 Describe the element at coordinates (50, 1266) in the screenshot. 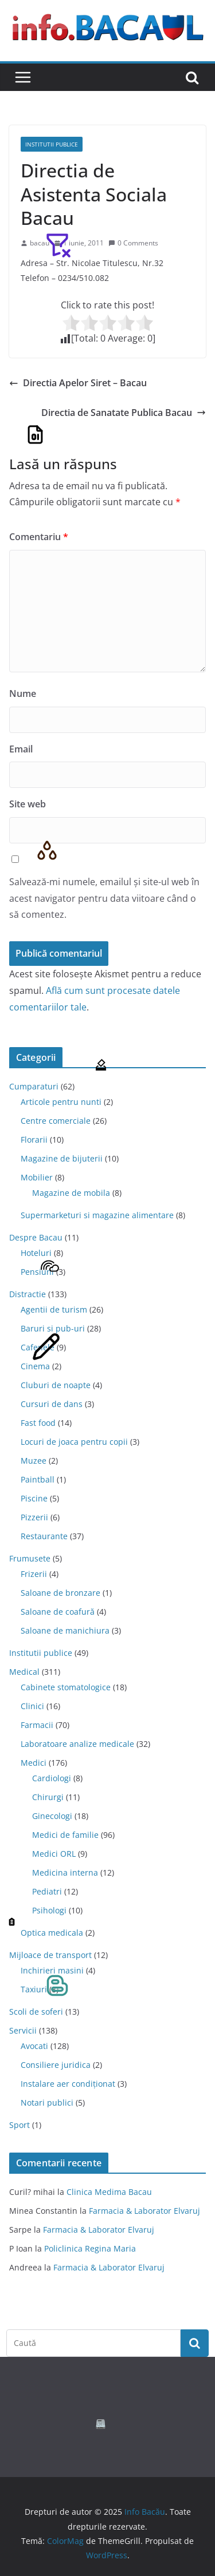

I see `view weather information` at that location.